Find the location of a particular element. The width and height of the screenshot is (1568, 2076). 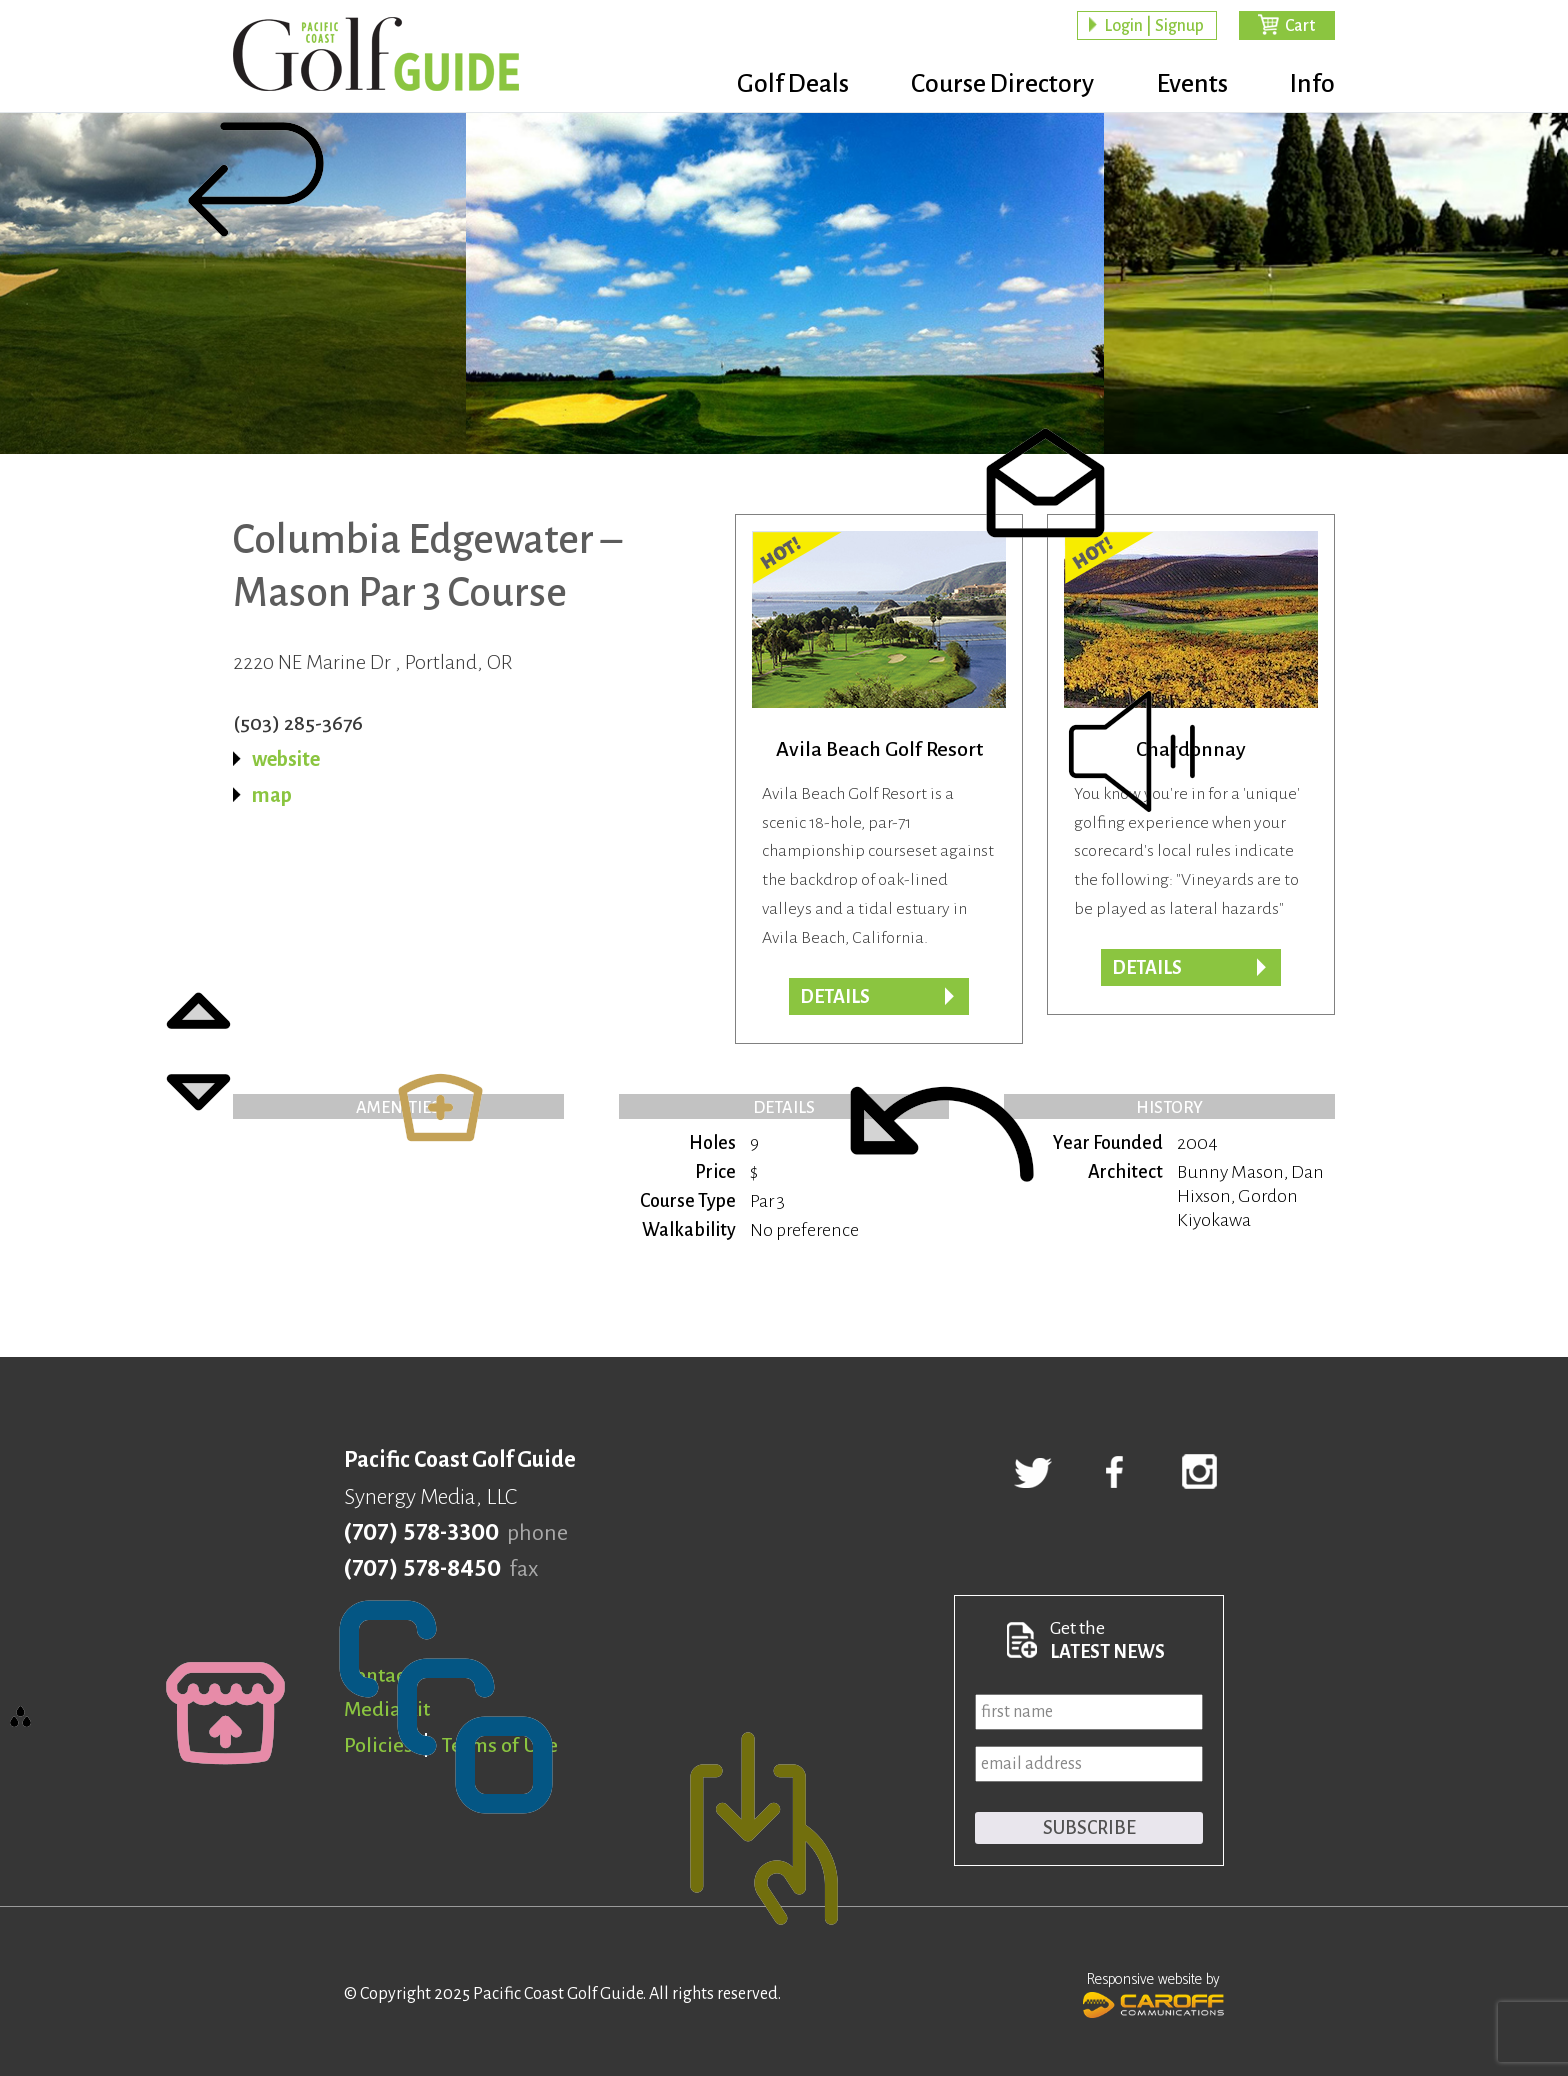

undo or go back to previous state is located at coordinates (256, 174).